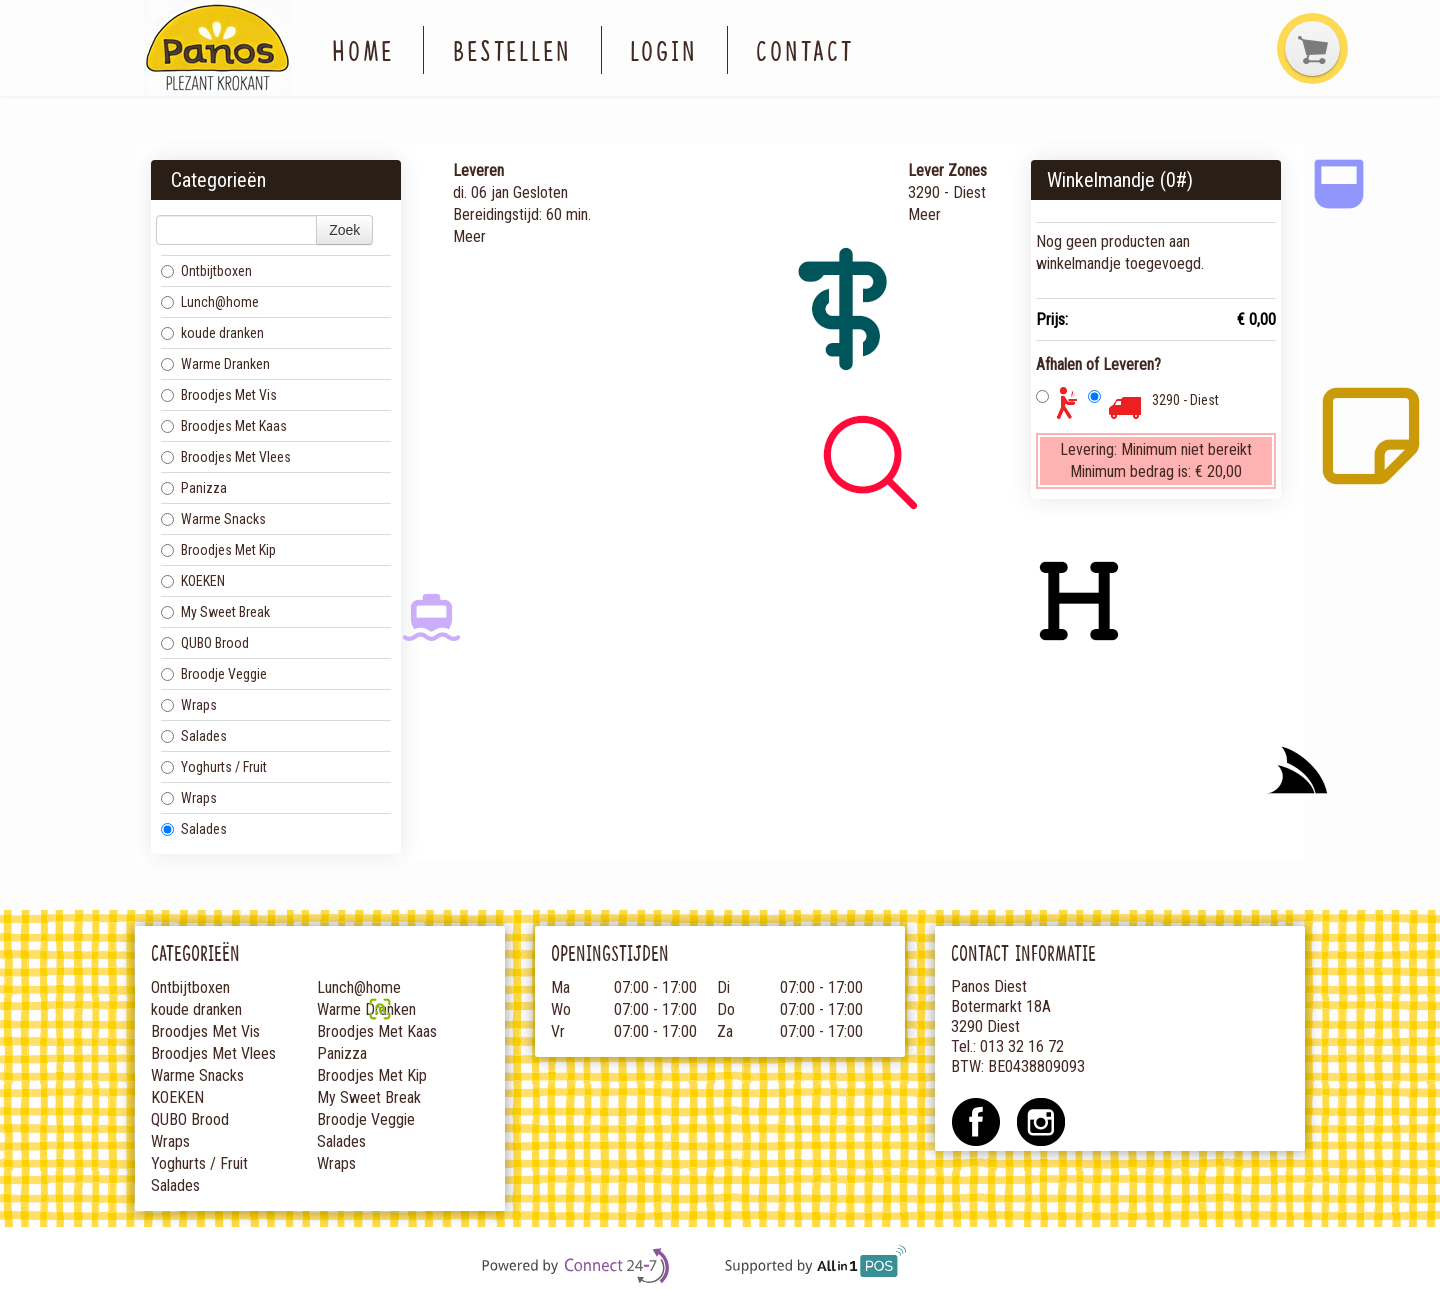 The height and width of the screenshot is (1290, 1440). What do you see at coordinates (1297, 770) in the screenshot?
I see `servicestack brand logo` at bounding box center [1297, 770].